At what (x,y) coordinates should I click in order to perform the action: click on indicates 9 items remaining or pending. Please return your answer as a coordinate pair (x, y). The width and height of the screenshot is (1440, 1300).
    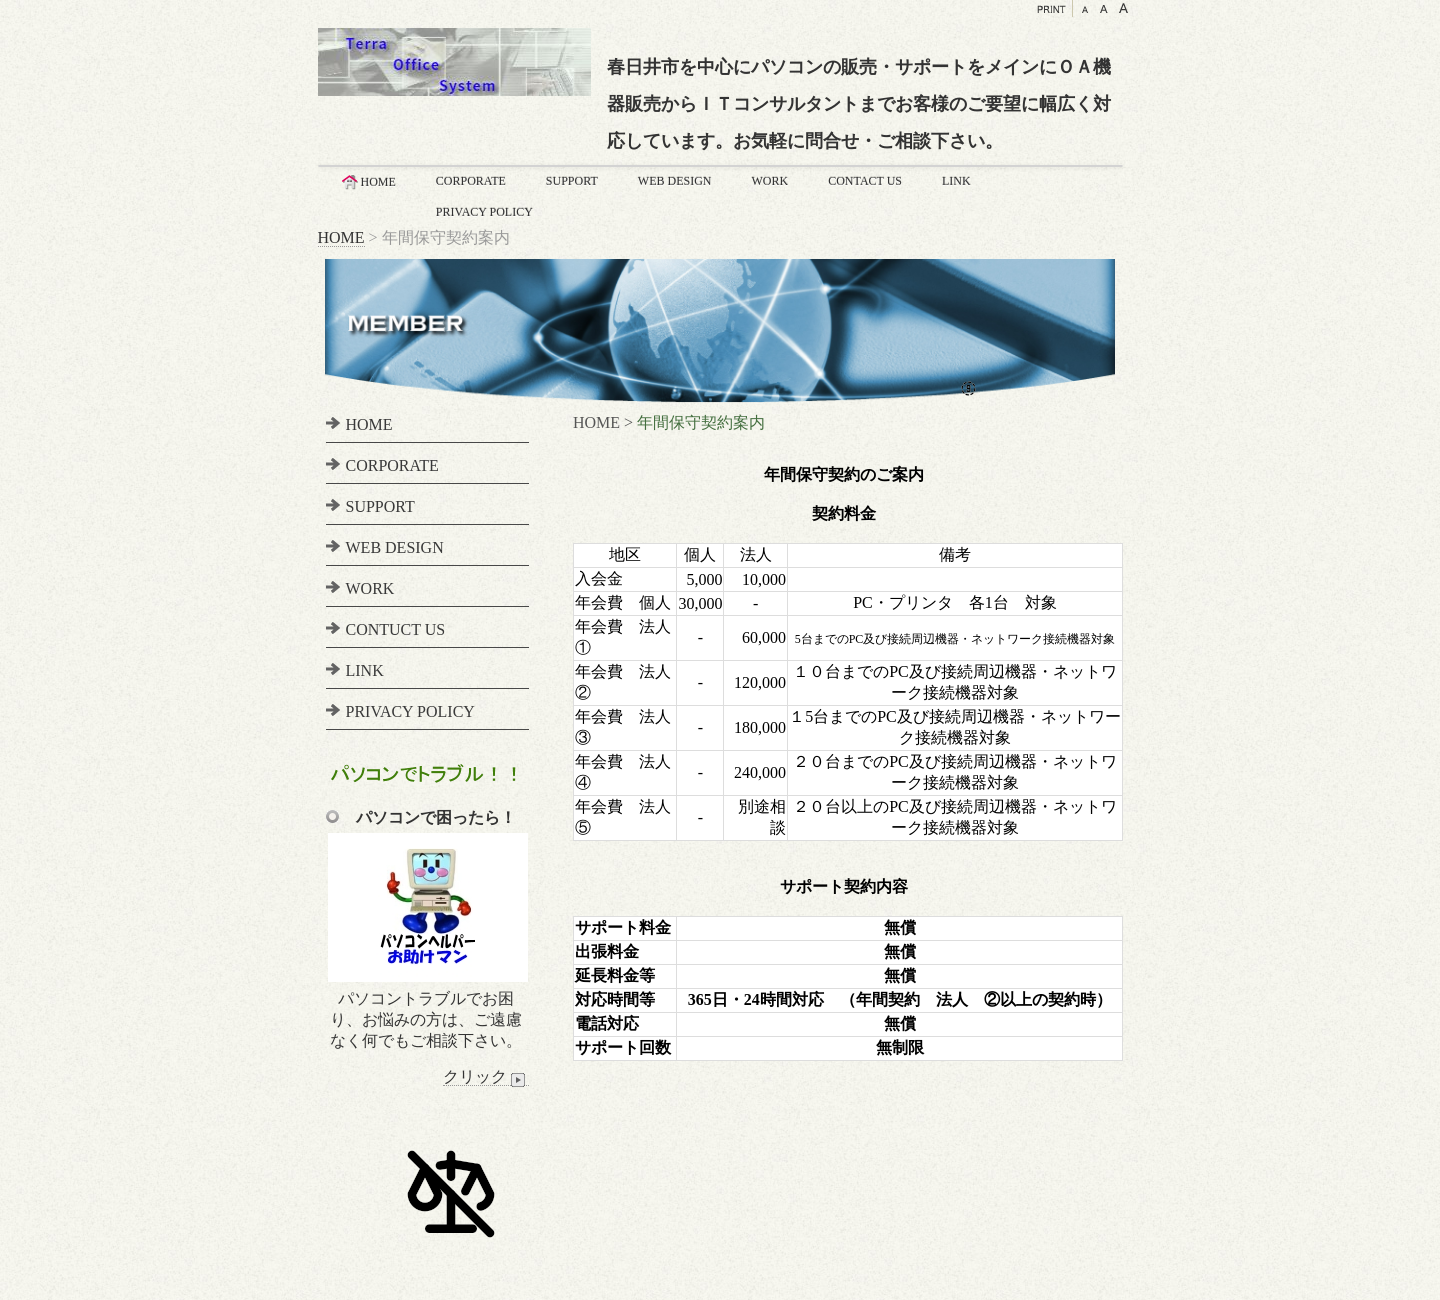
    Looking at the image, I should click on (968, 388).